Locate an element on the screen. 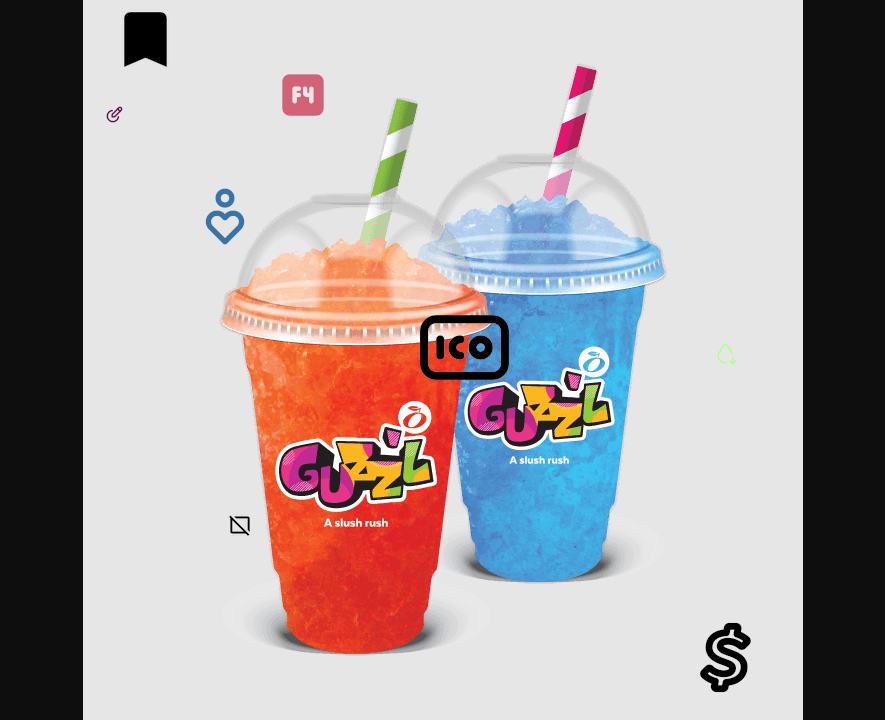 The image size is (885, 720). open Cash App is located at coordinates (725, 657).